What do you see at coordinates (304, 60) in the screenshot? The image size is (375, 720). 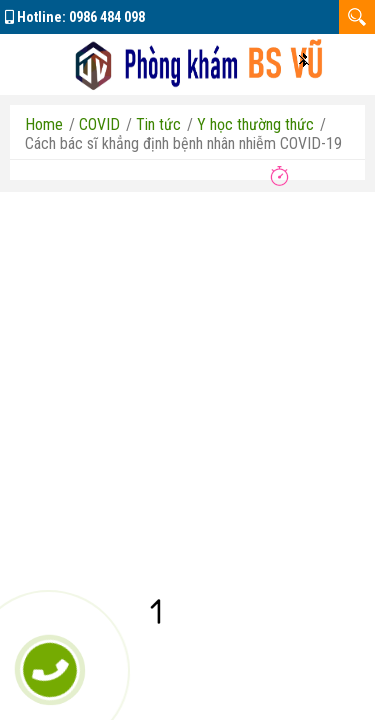 I see `bluetooth is currently disabled` at bounding box center [304, 60].